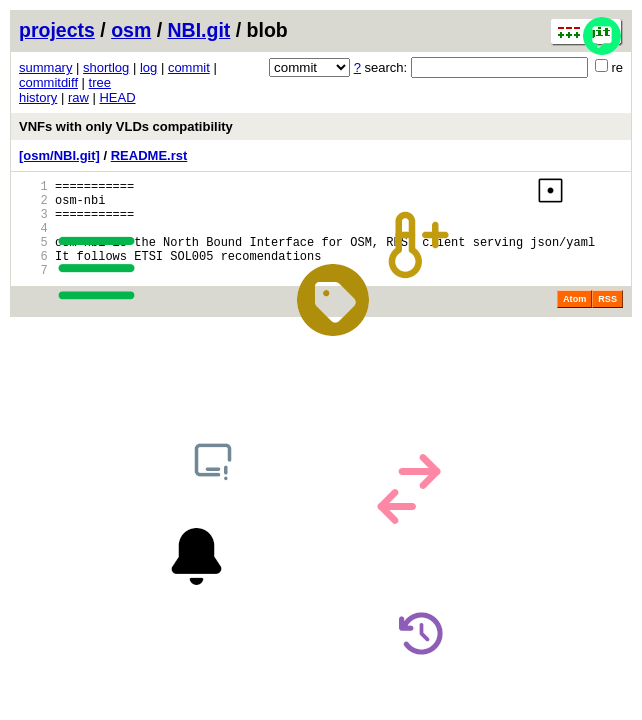  Describe the element at coordinates (421, 633) in the screenshot. I see `view history or recent activity` at that location.